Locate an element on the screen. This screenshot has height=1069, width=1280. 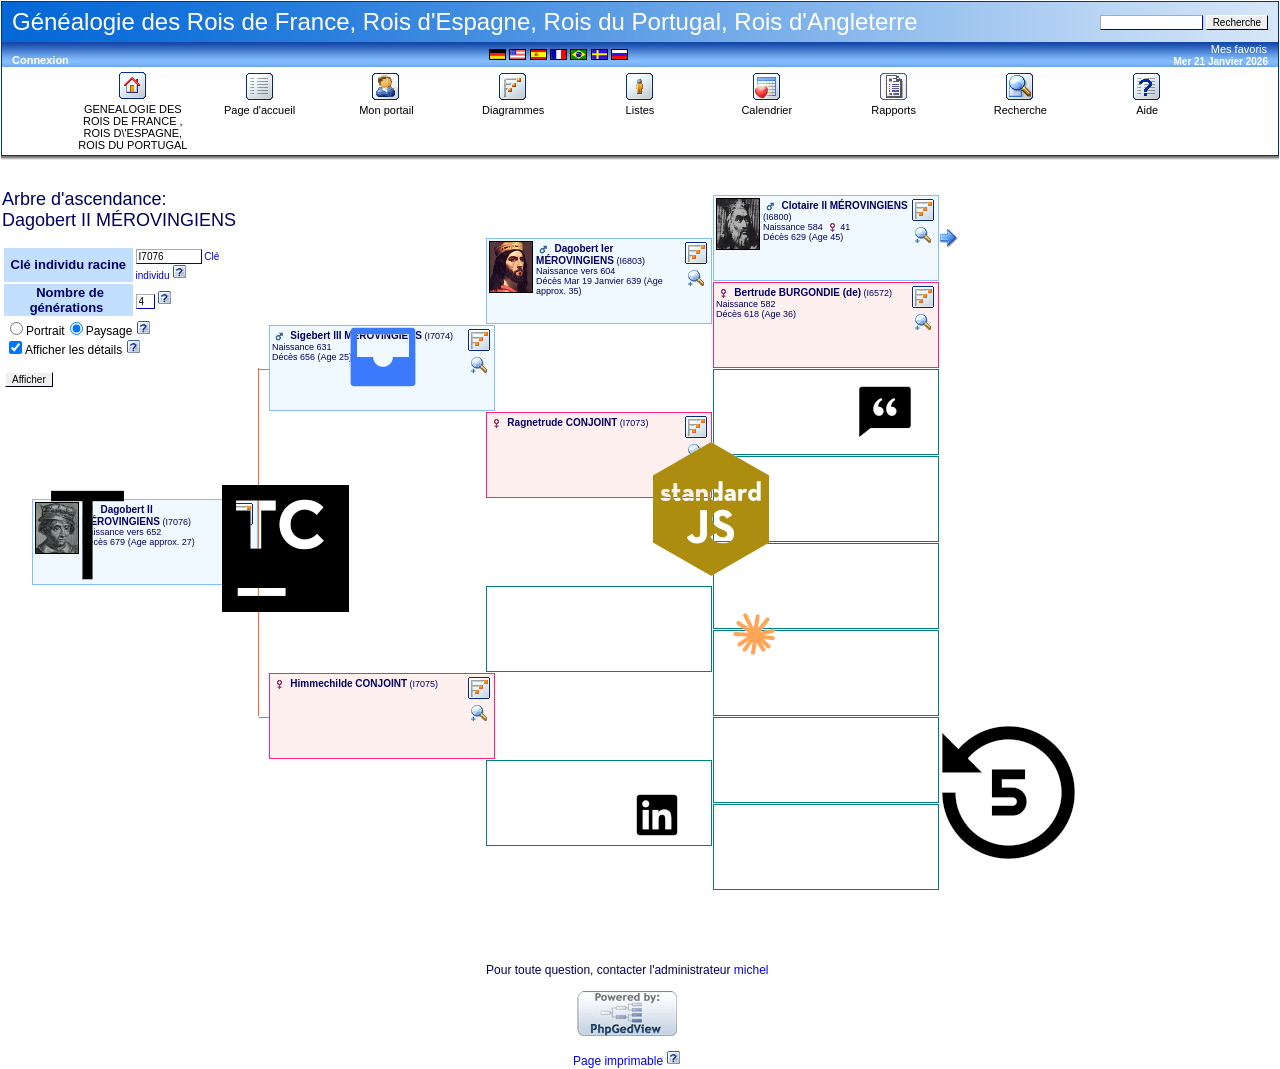
standardjs javascript linting tool logo is located at coordinates (711, 509).